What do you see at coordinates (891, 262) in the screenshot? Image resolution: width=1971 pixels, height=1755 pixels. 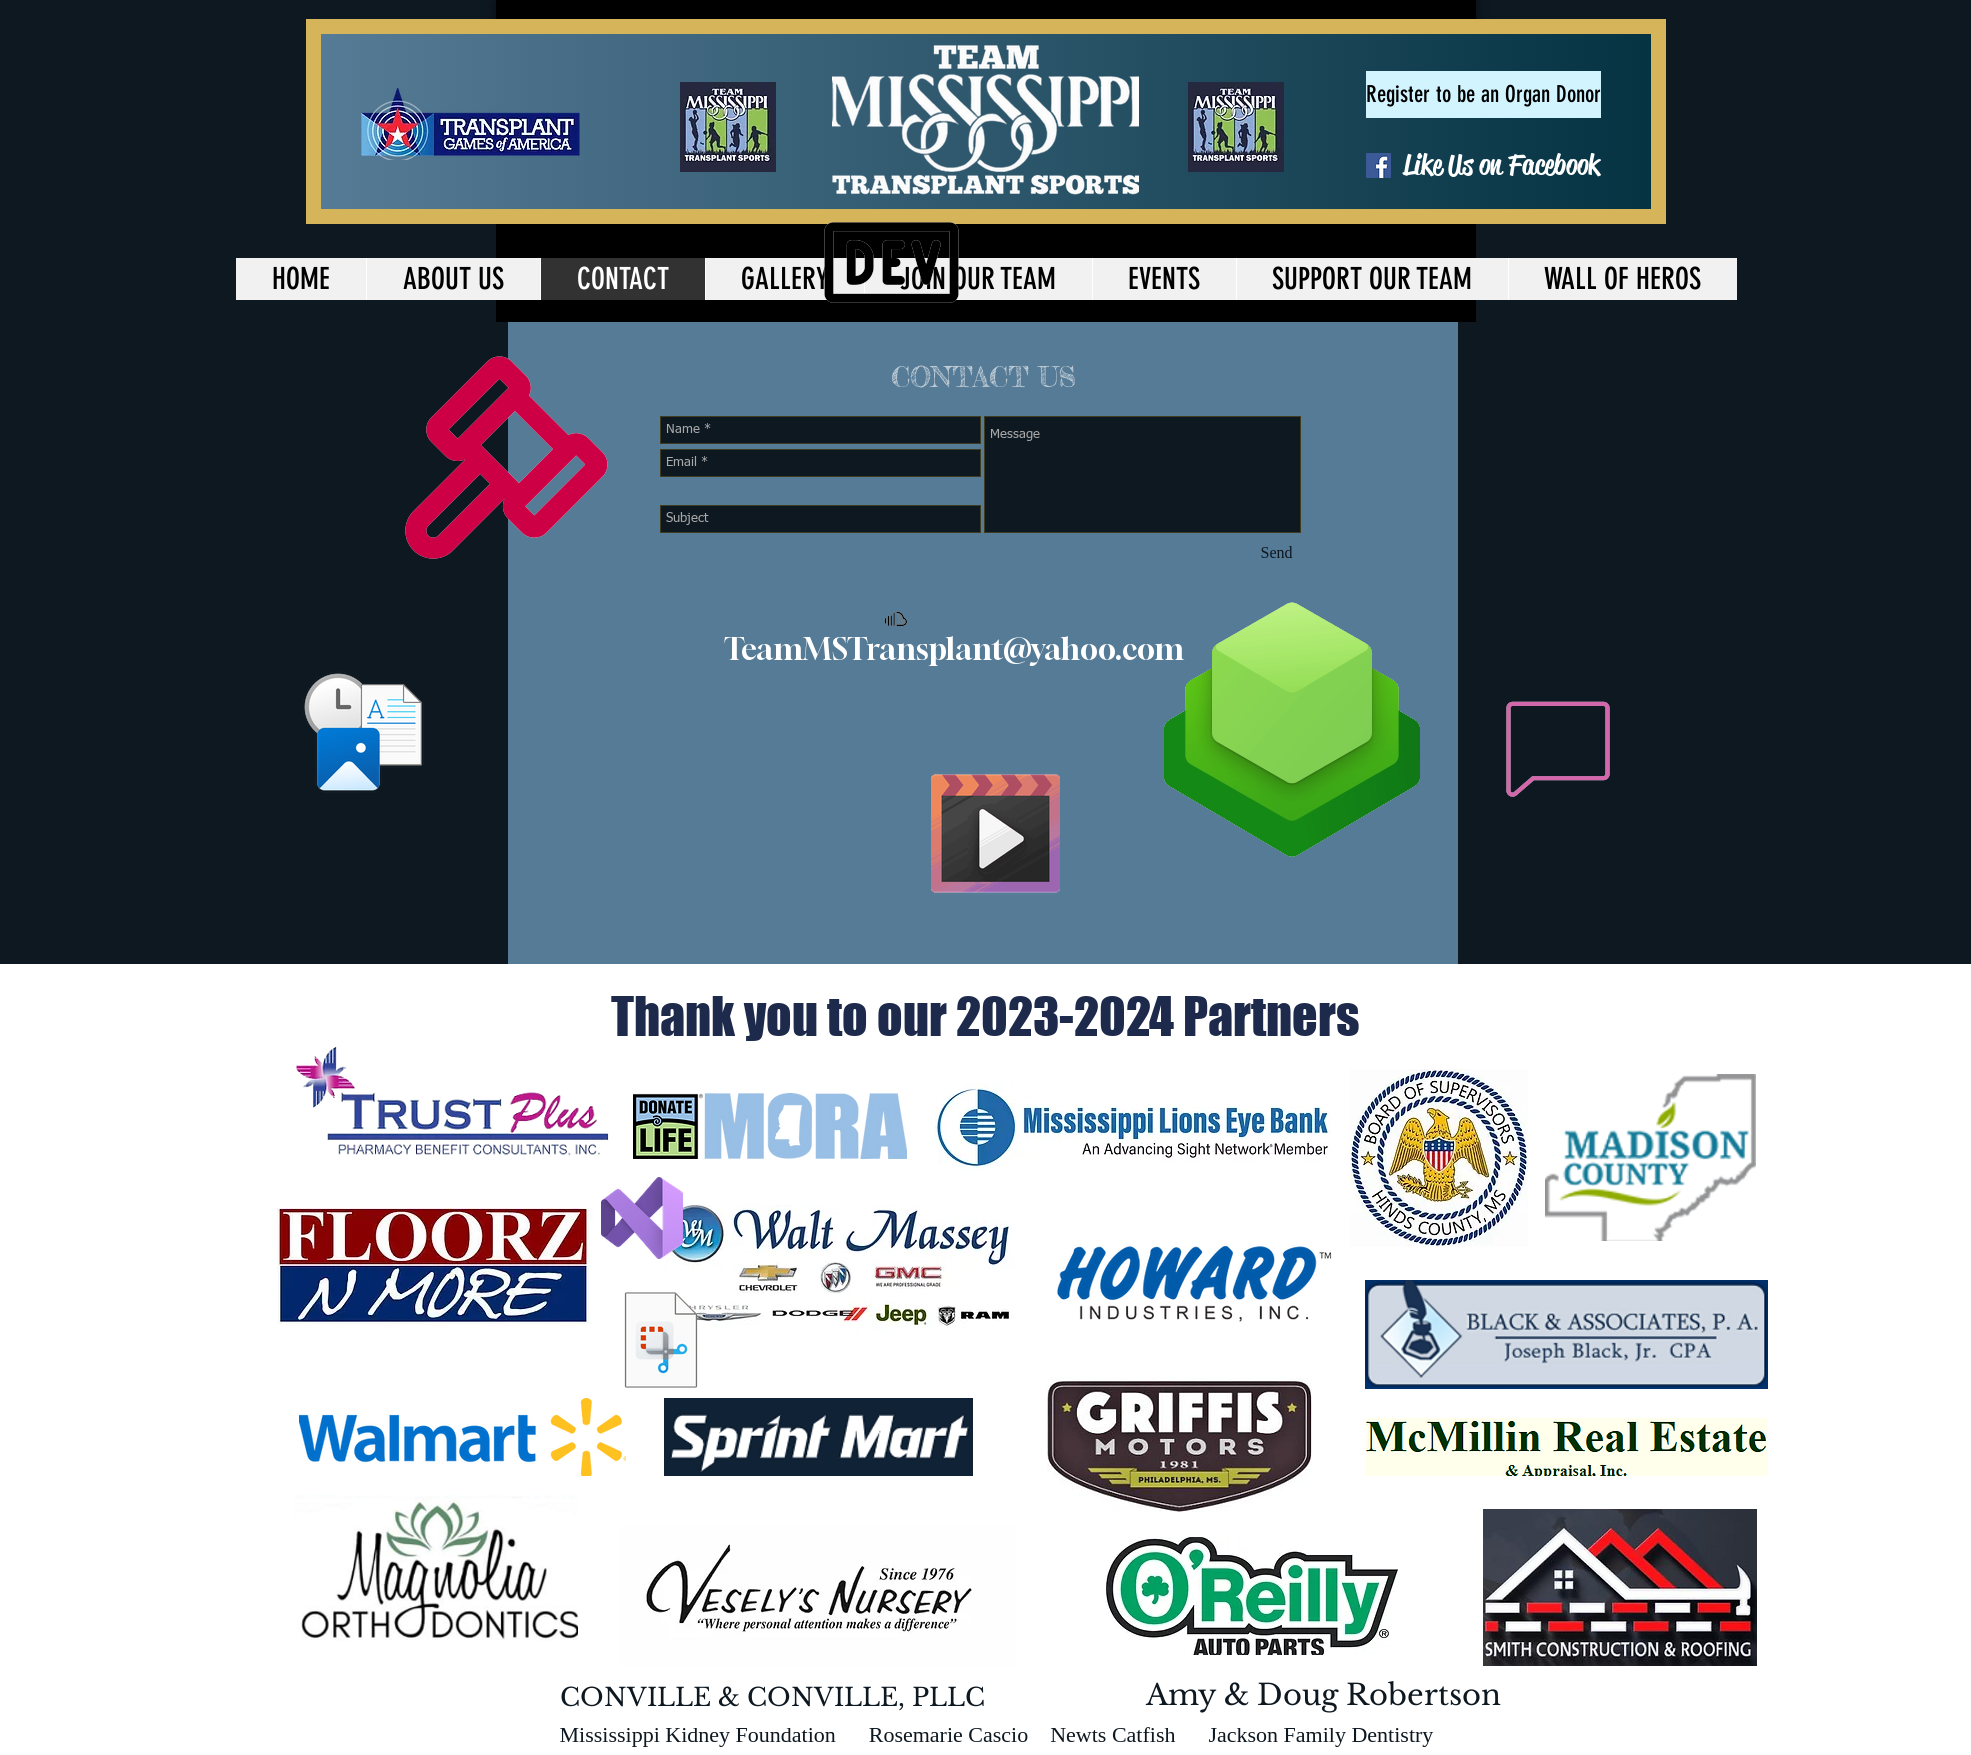 I see `visit dev.to developer community` at bounding box center [891, 262].